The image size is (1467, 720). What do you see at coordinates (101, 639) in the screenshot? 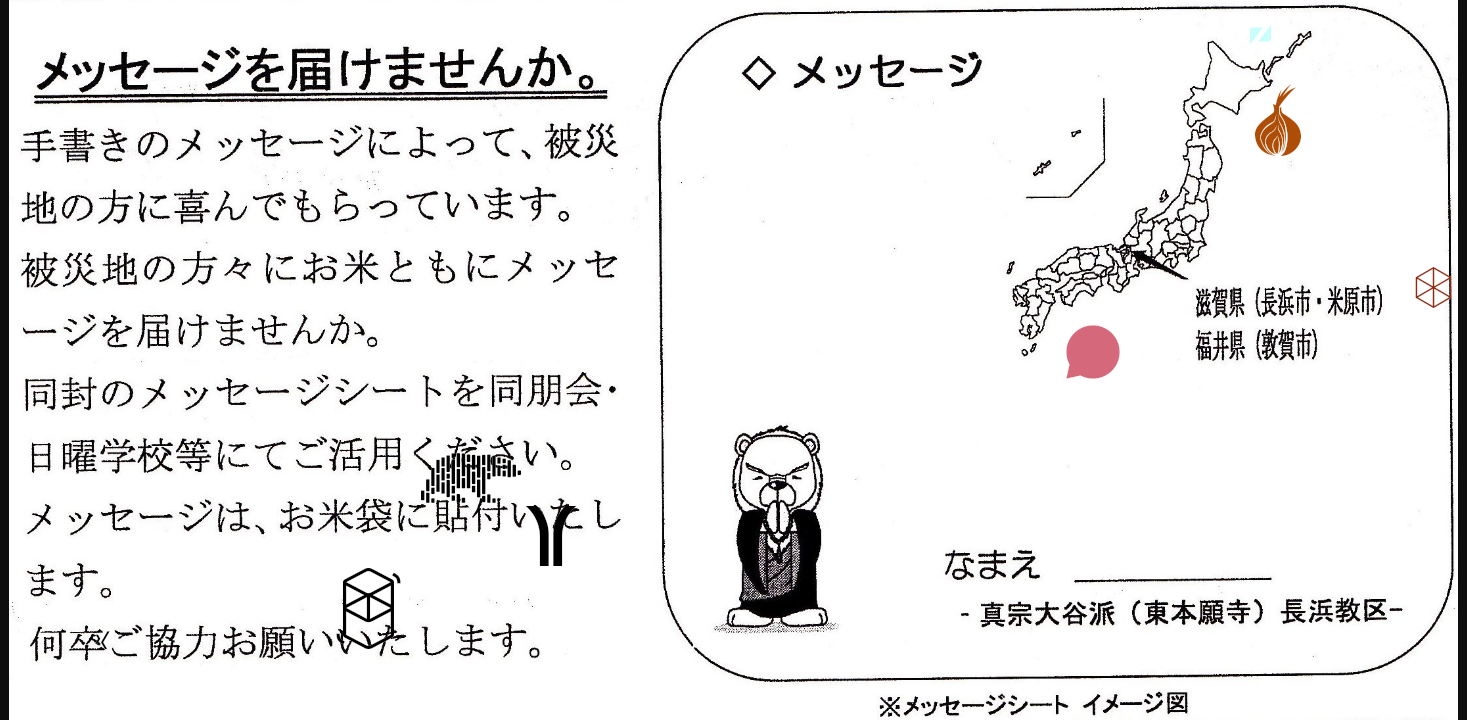
I see `link to Xing professional network profile` at bounding box center [101, 639].